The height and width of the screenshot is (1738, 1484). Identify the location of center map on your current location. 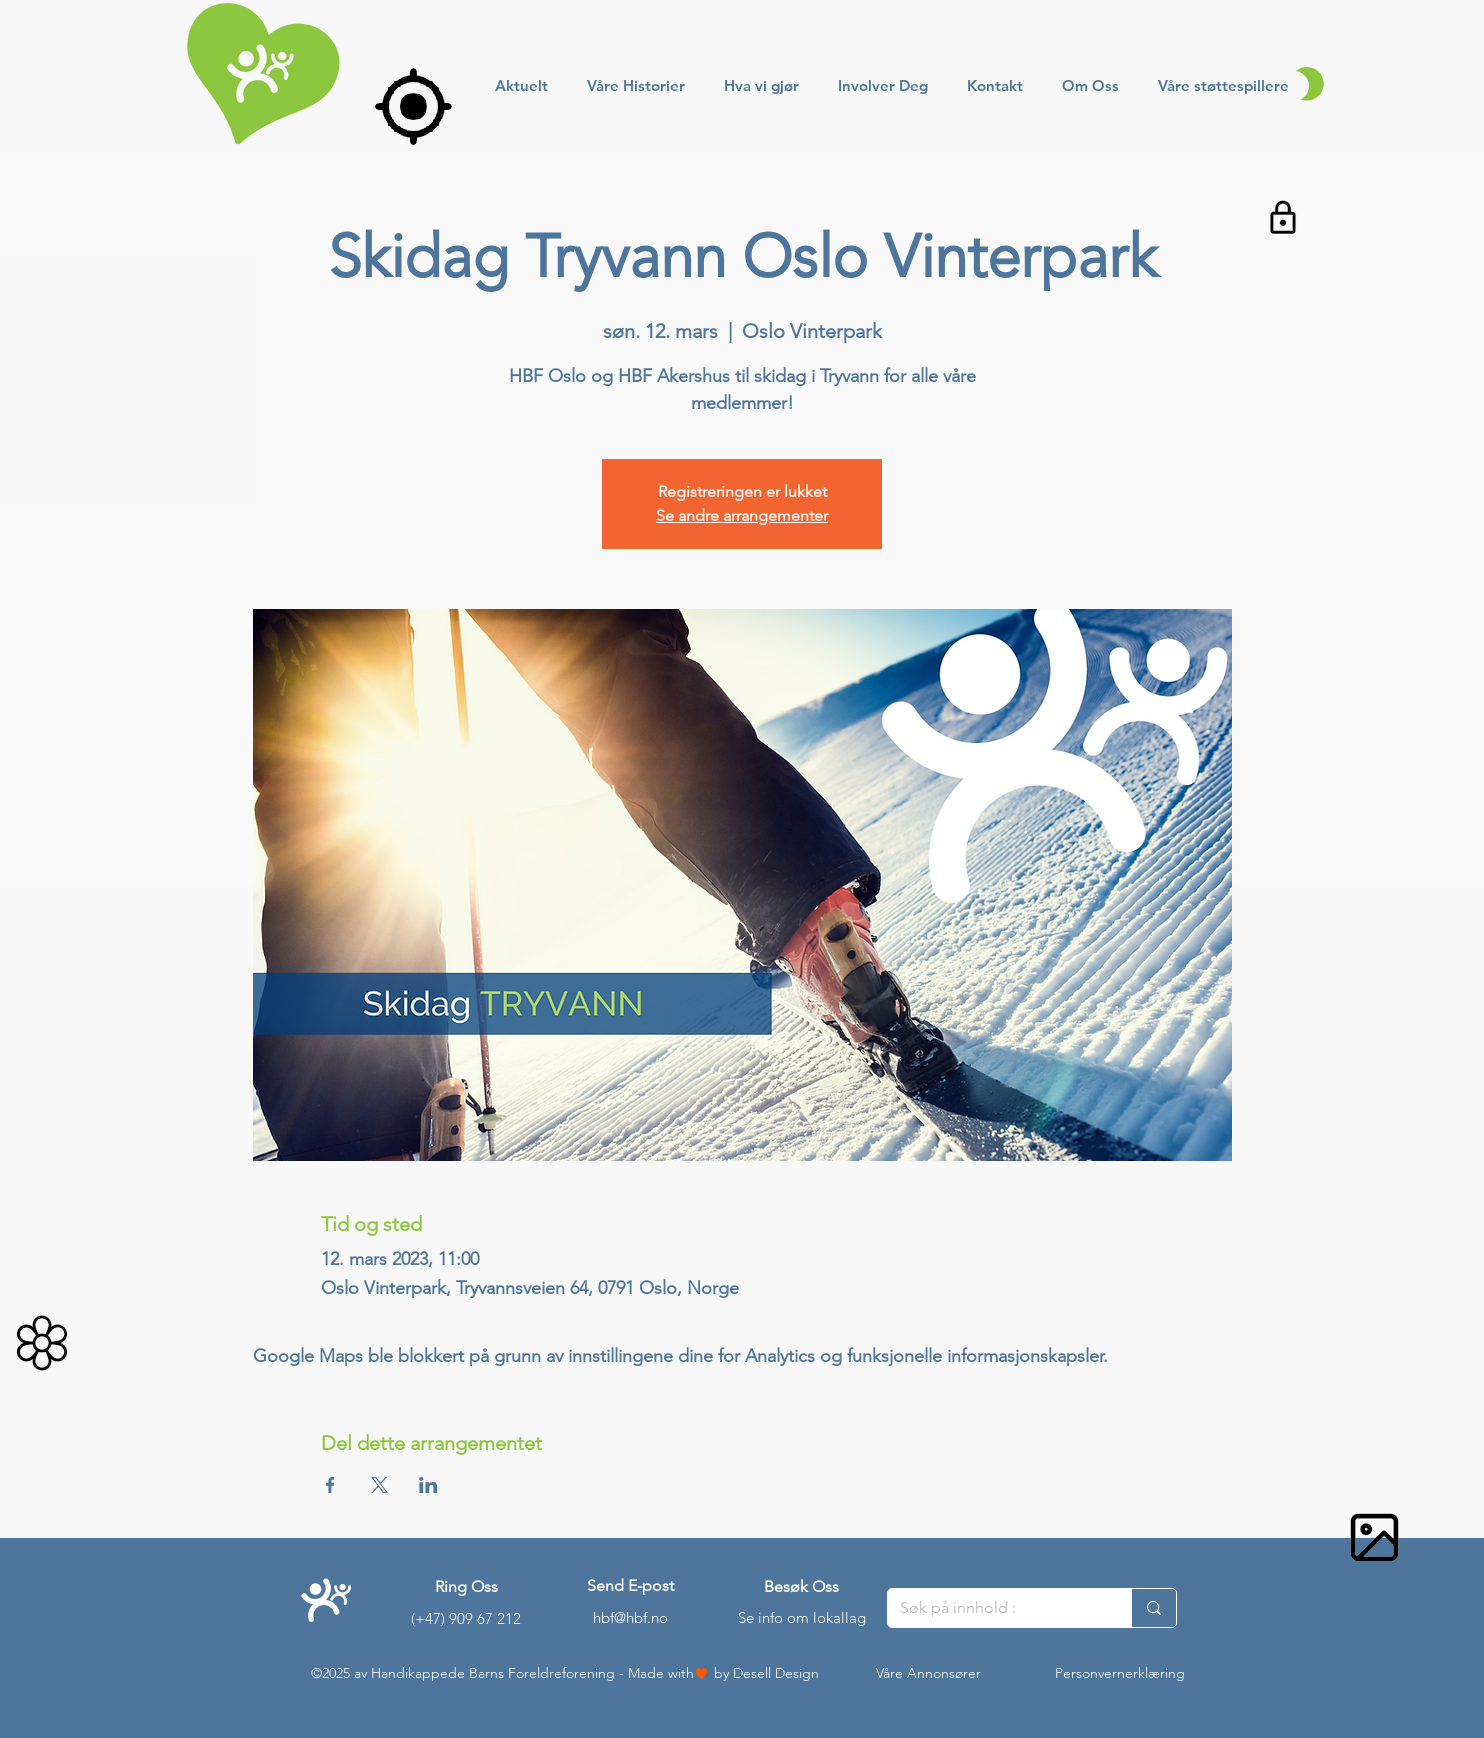
(413, 106).